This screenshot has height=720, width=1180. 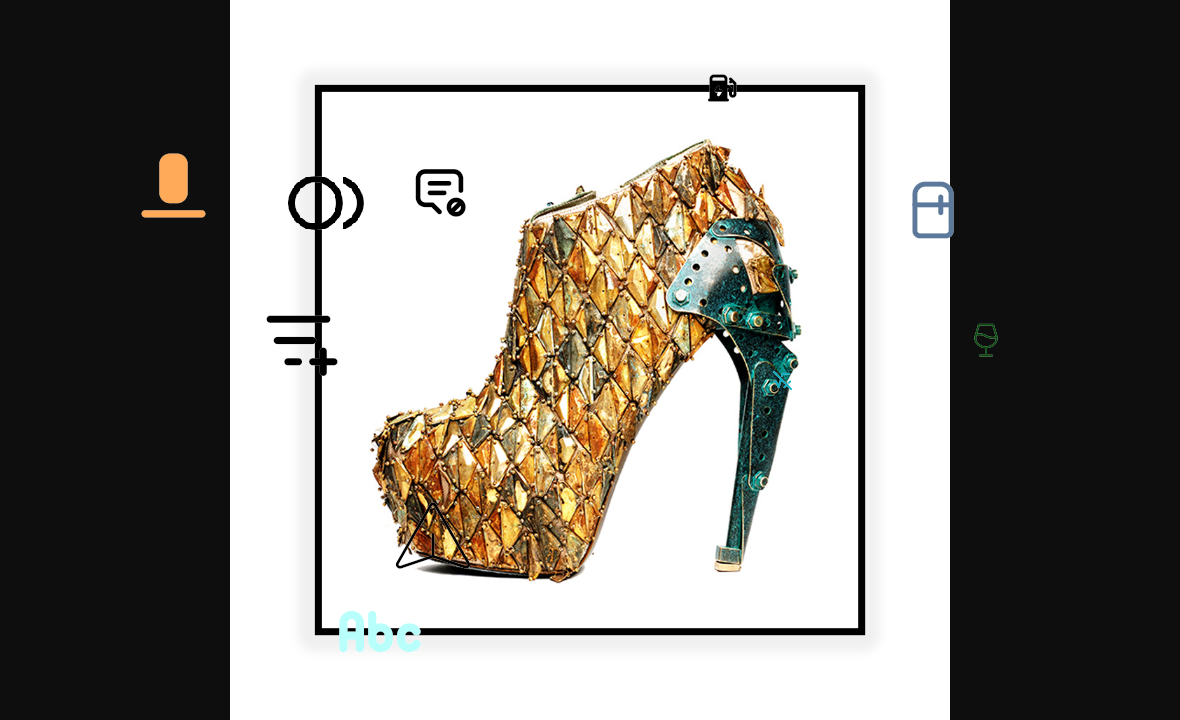 What do you see at coordinates (173, 185) in the screenshot?
I see `align selected element to bottom` at bounding box center [173, 185].